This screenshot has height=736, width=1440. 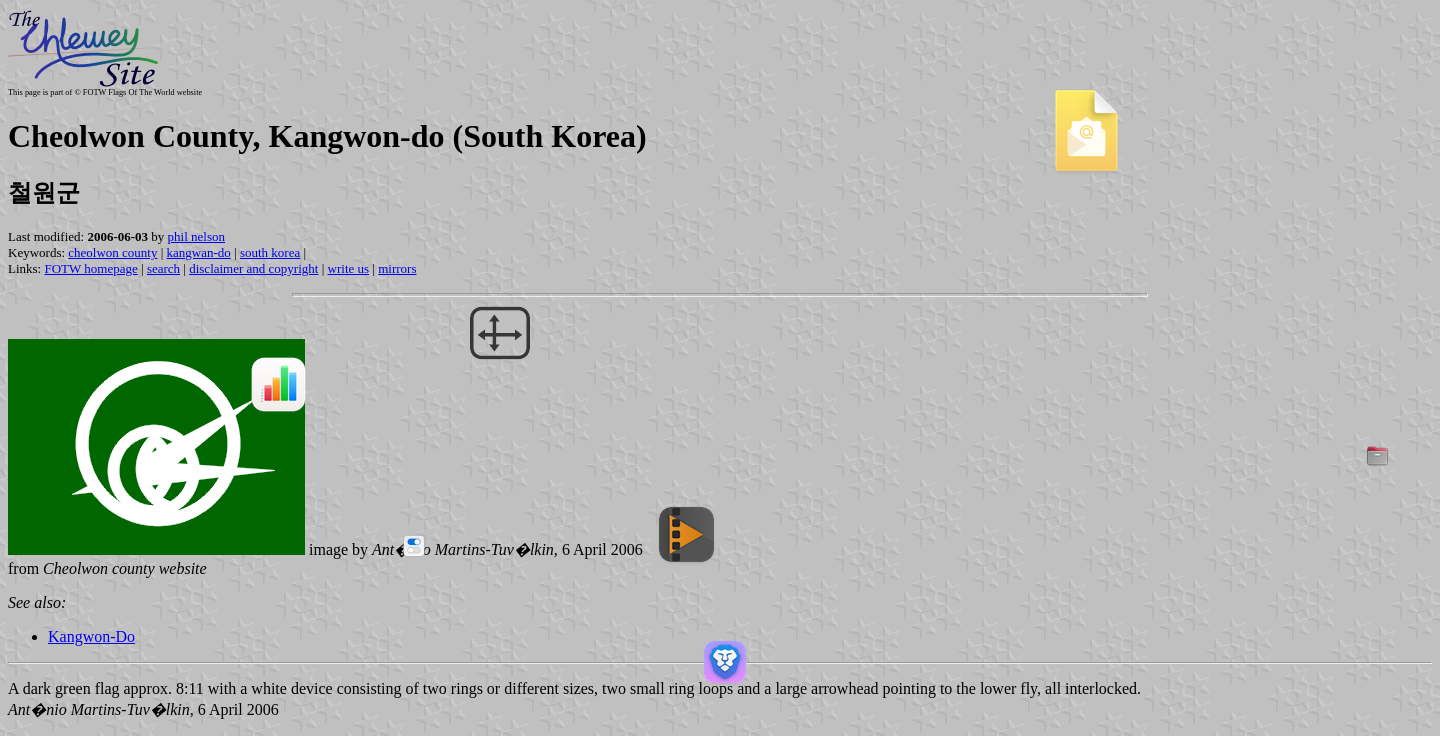 I want to click on mbox email archive file, so click(x=1086, y=130).